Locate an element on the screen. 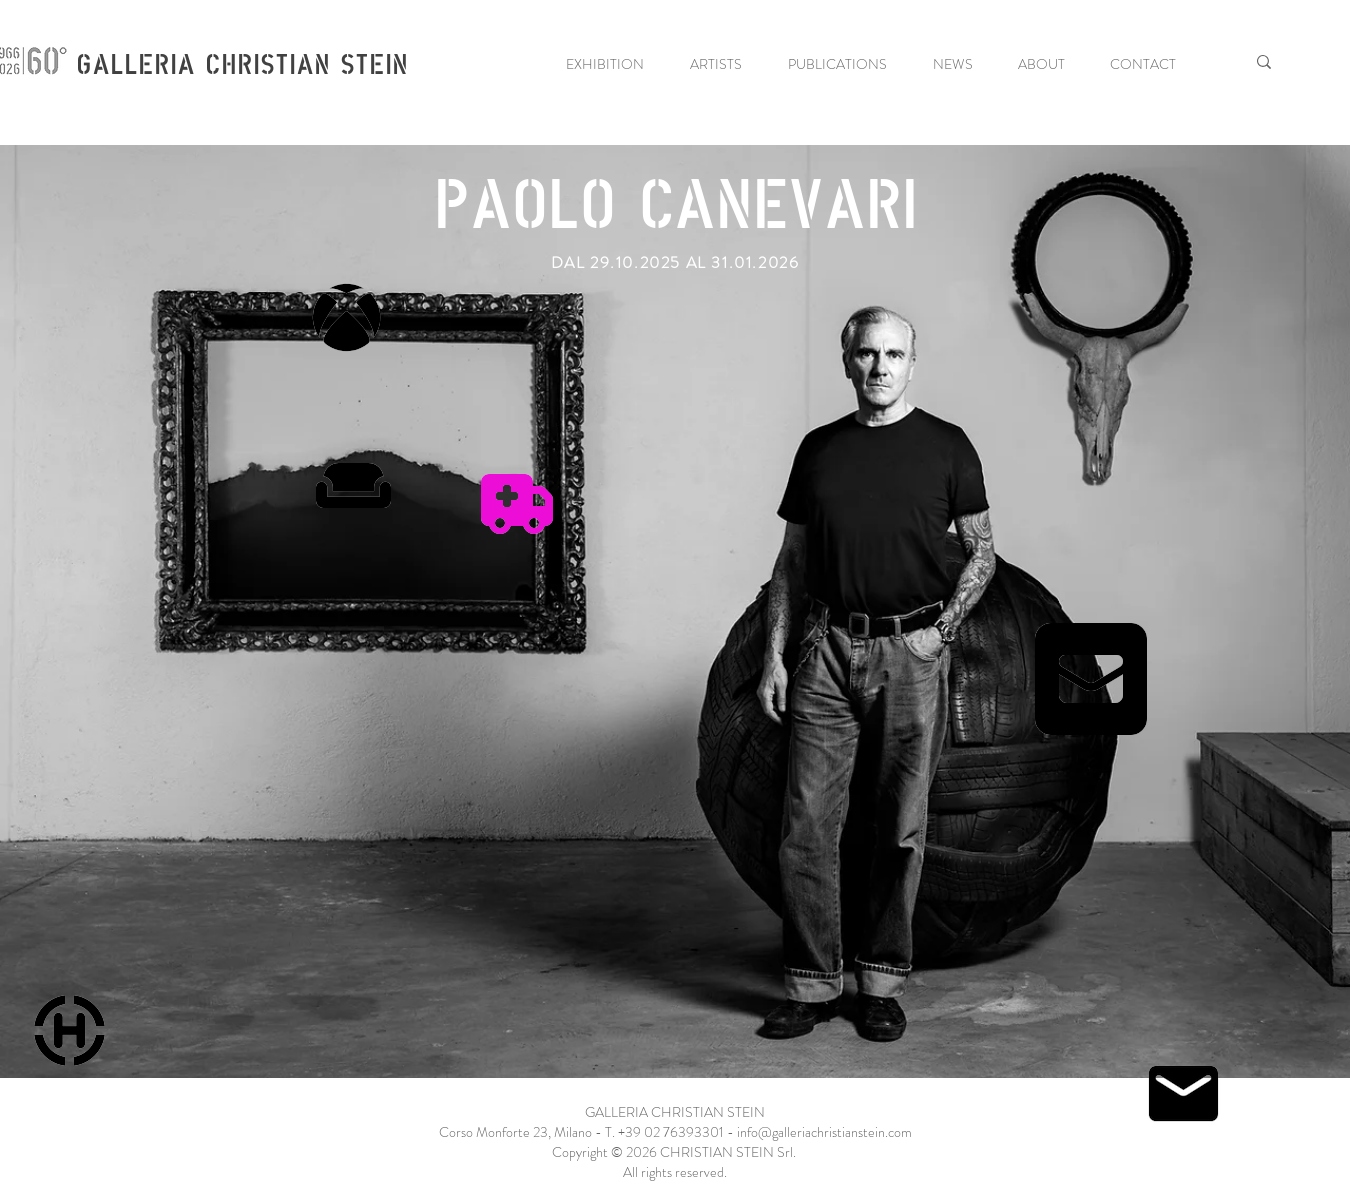 This screenshot has height=1201, width=1350. open your email inbox is located at coordinates (1091, 679).